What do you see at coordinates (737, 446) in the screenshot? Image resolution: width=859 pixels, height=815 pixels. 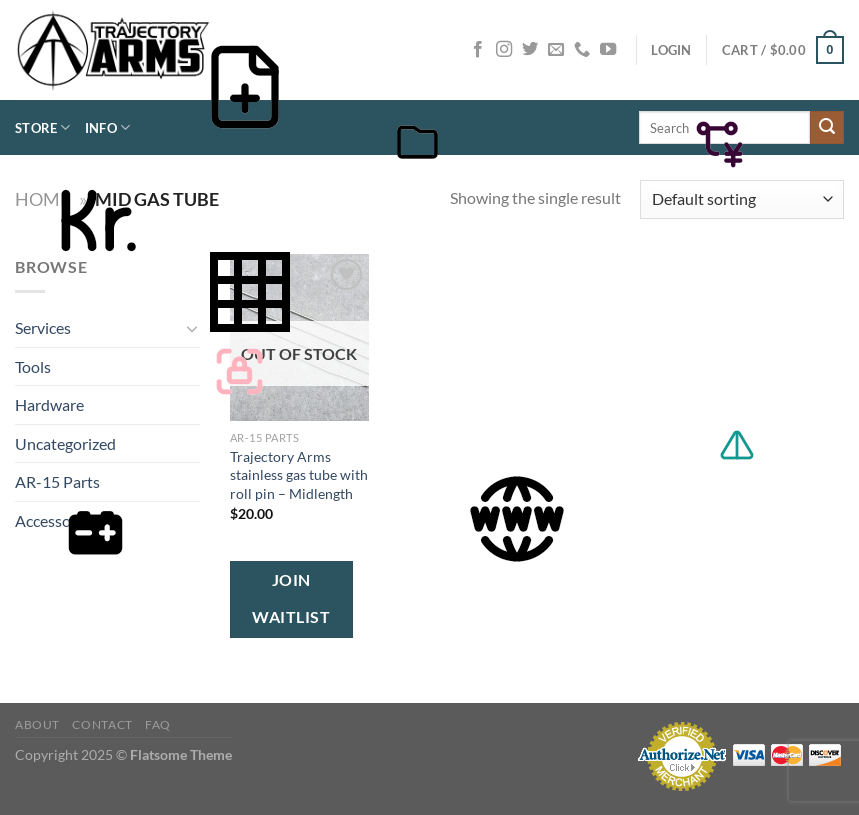 I see `view item details` at bounding box center [737, 446].